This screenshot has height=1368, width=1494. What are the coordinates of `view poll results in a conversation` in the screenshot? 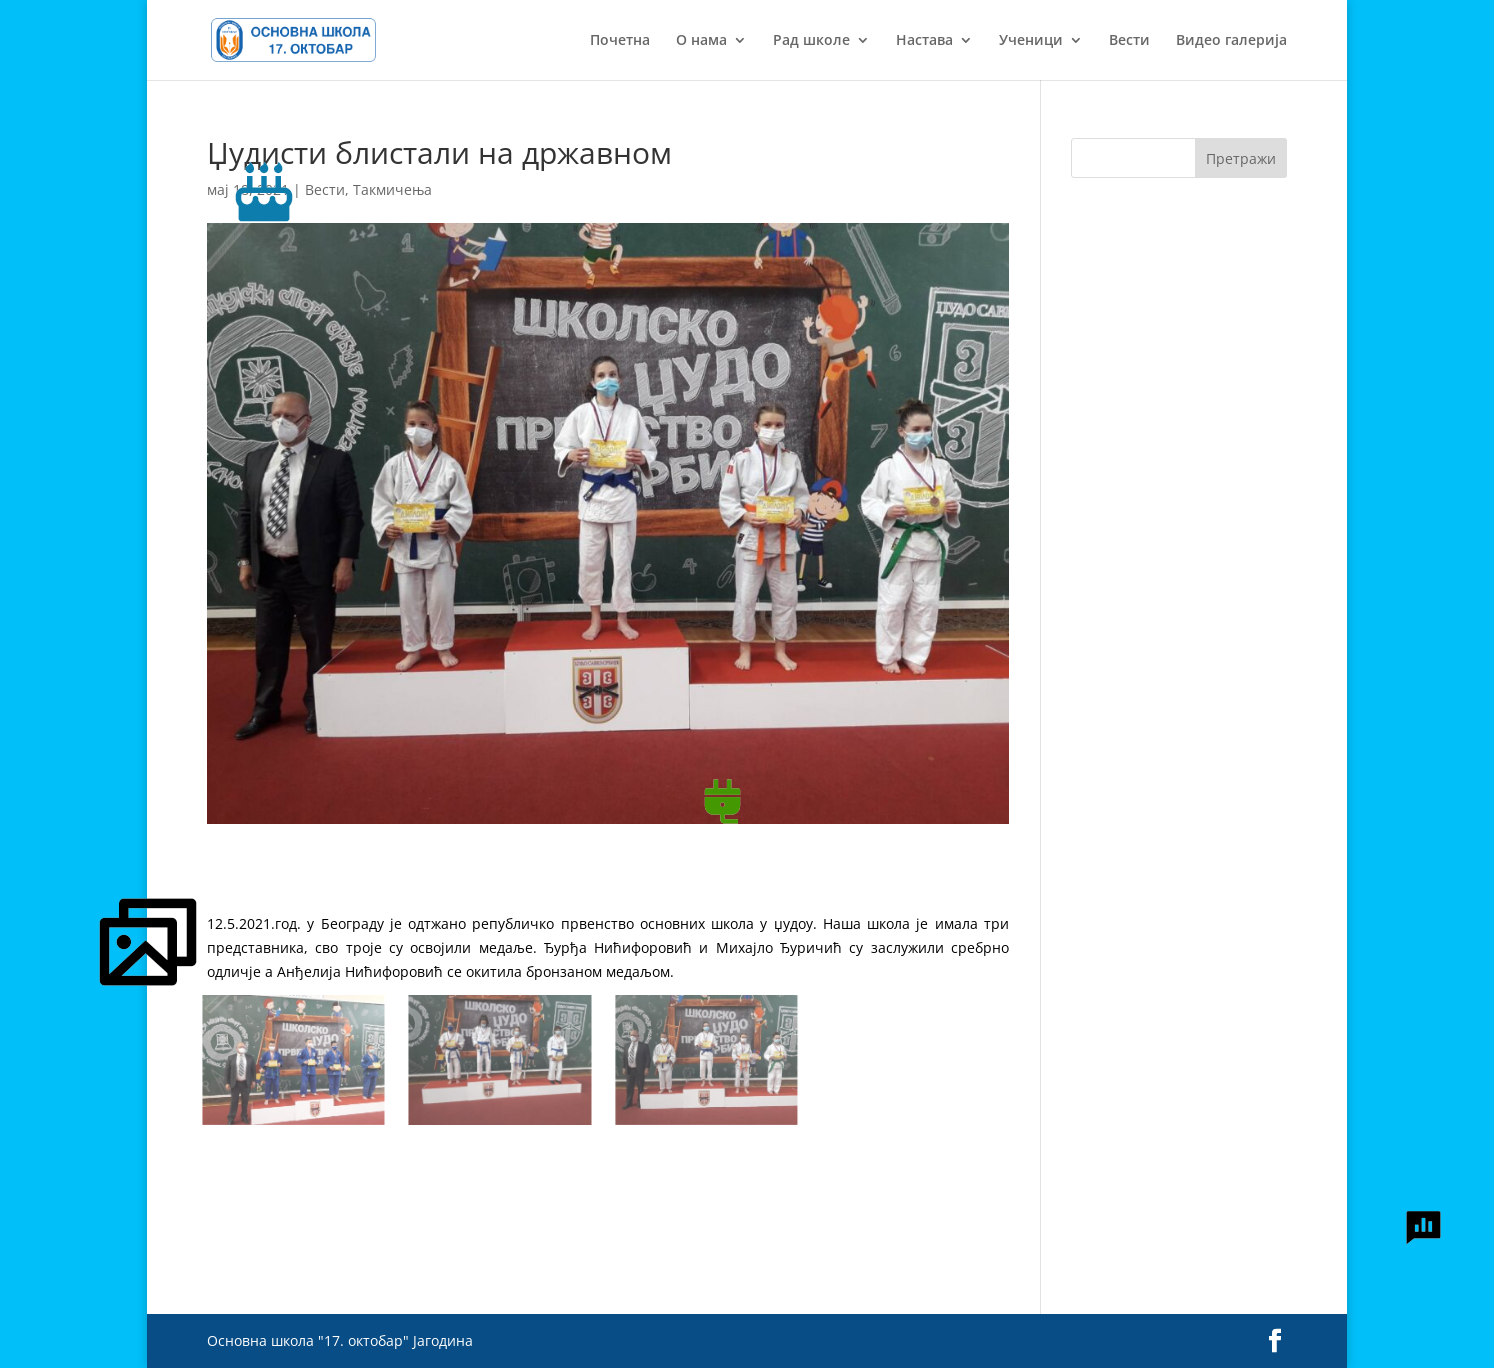 It's located at (1423, 1226).